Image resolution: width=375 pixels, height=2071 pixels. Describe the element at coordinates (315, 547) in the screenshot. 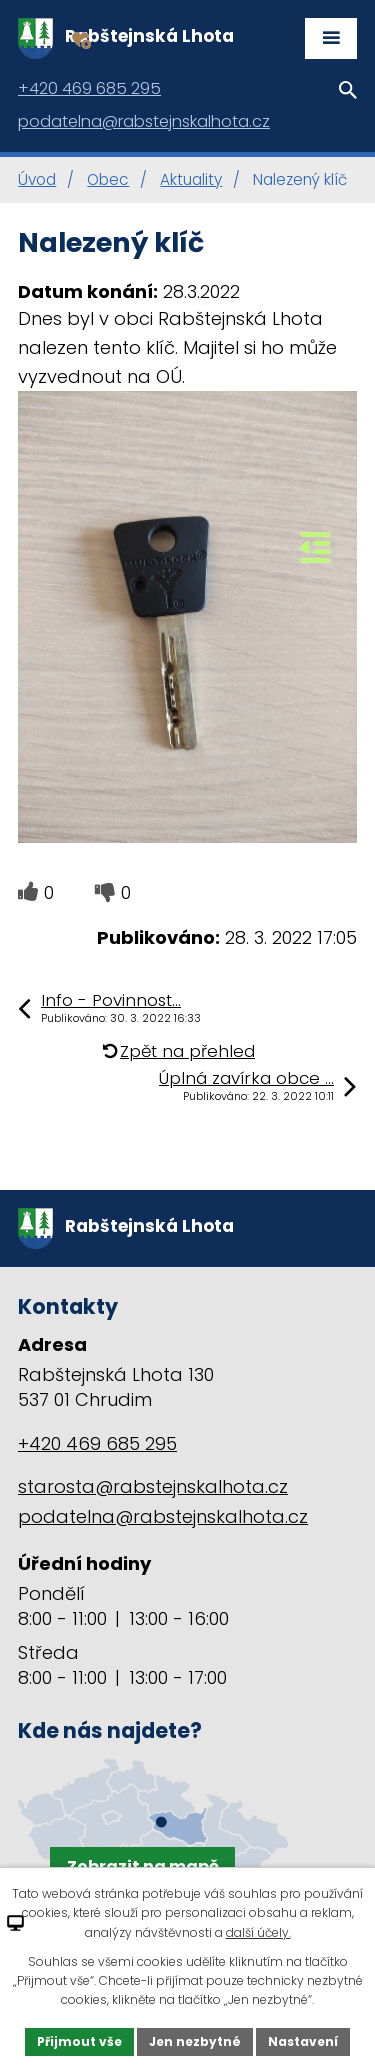

I see `decrease text indentation` at that location.